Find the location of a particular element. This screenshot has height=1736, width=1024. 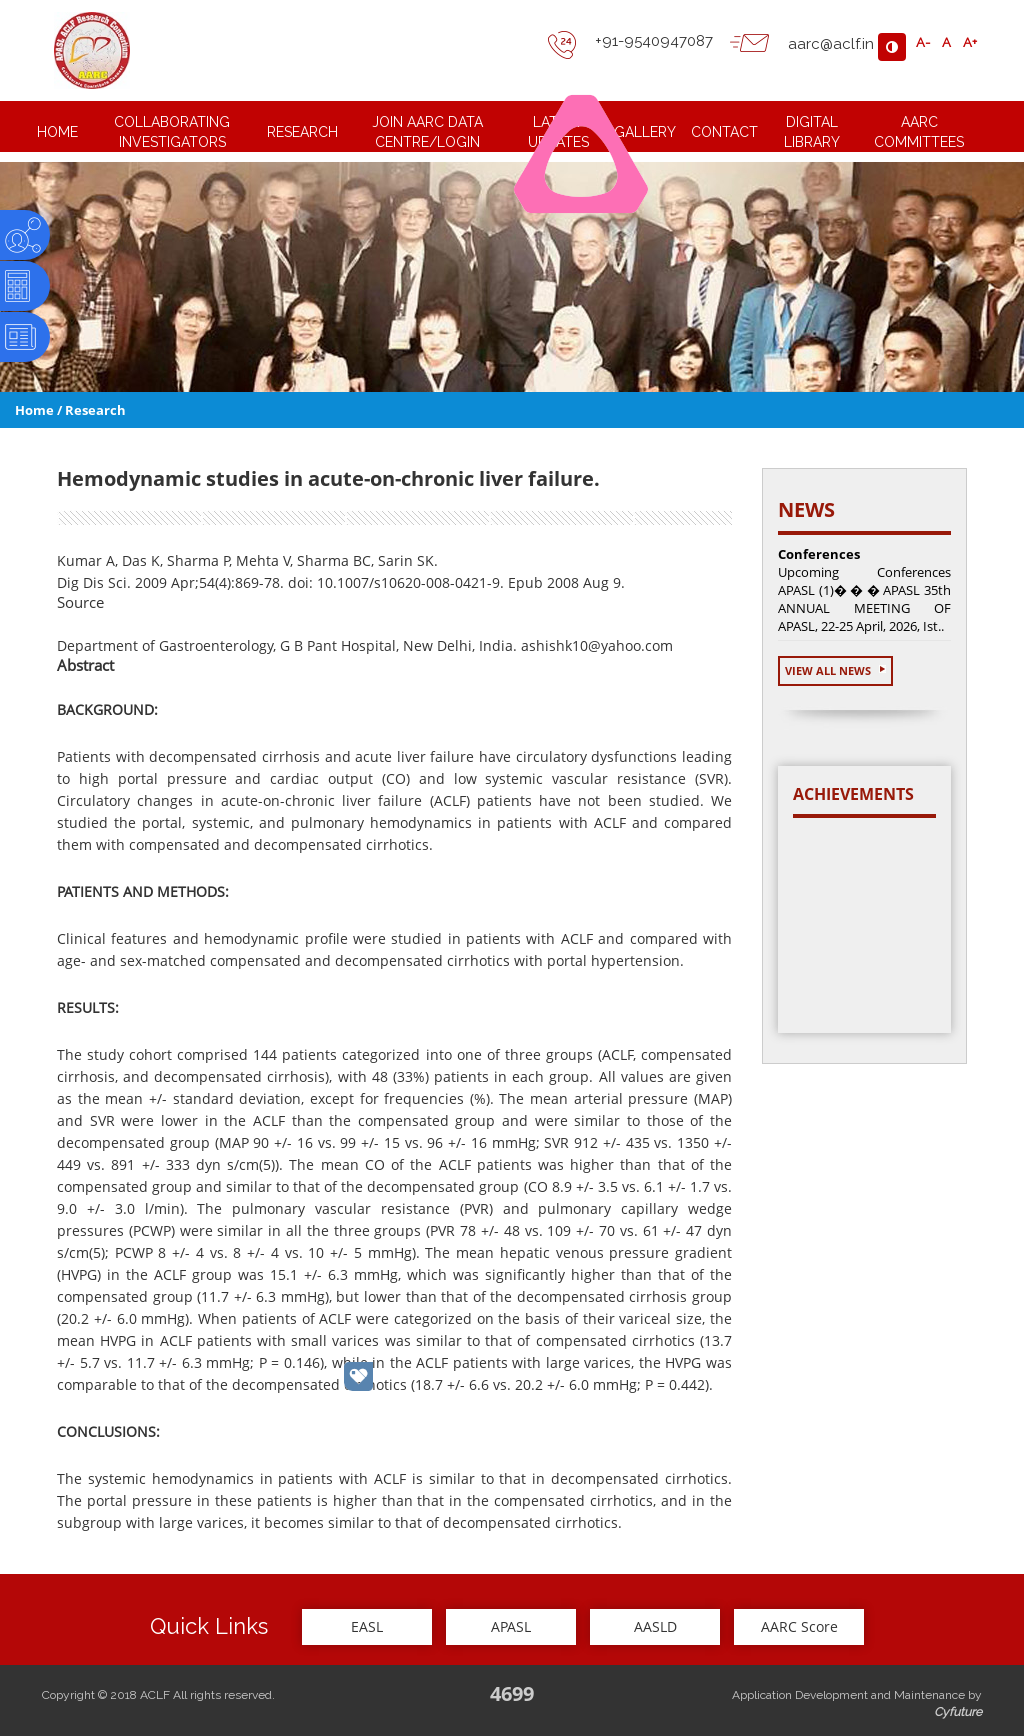

visit payhip website or storefront is located at coordinates (358, 1376).